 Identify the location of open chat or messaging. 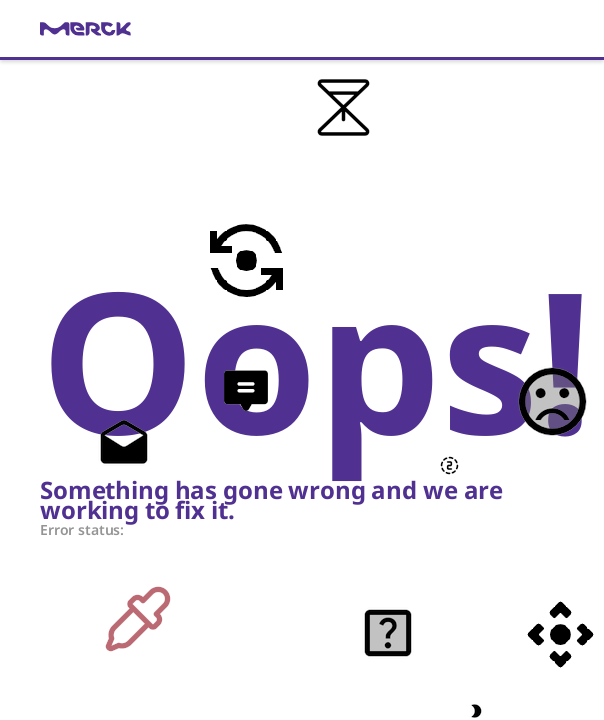
(246, 389).